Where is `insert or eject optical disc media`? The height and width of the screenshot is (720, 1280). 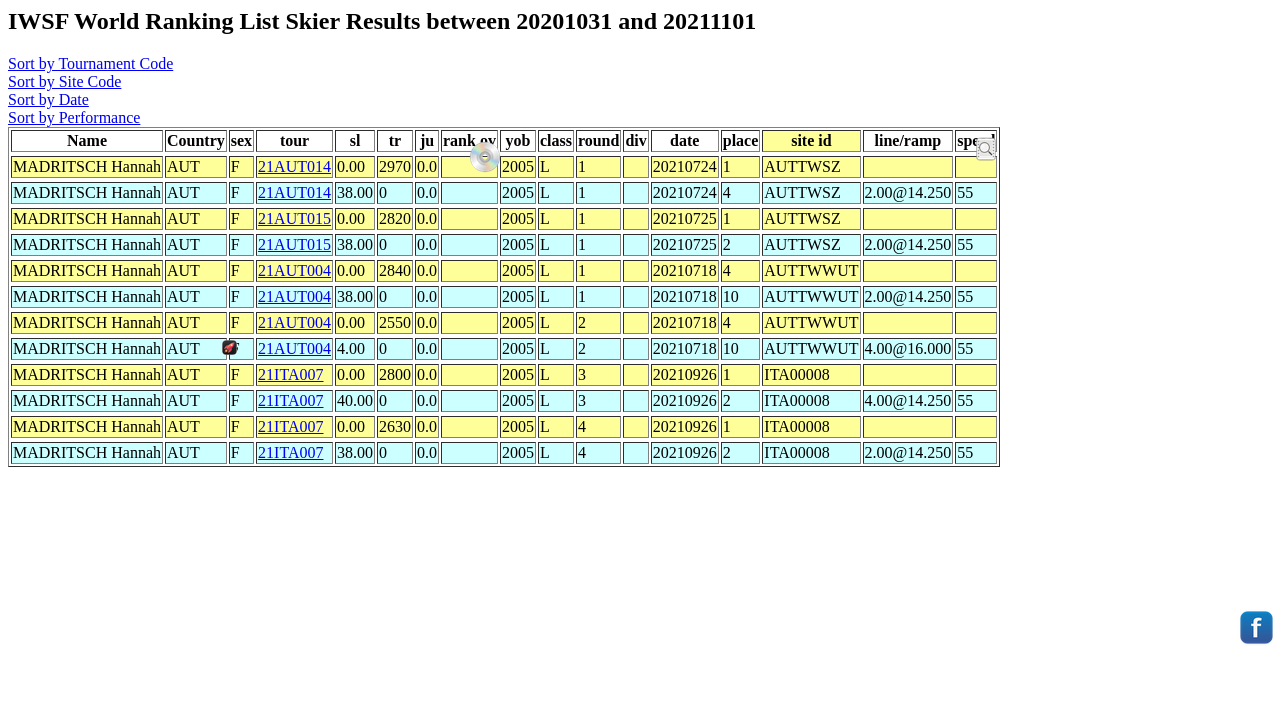
insert or eject optical disc media is located at coordinates (485, 157).